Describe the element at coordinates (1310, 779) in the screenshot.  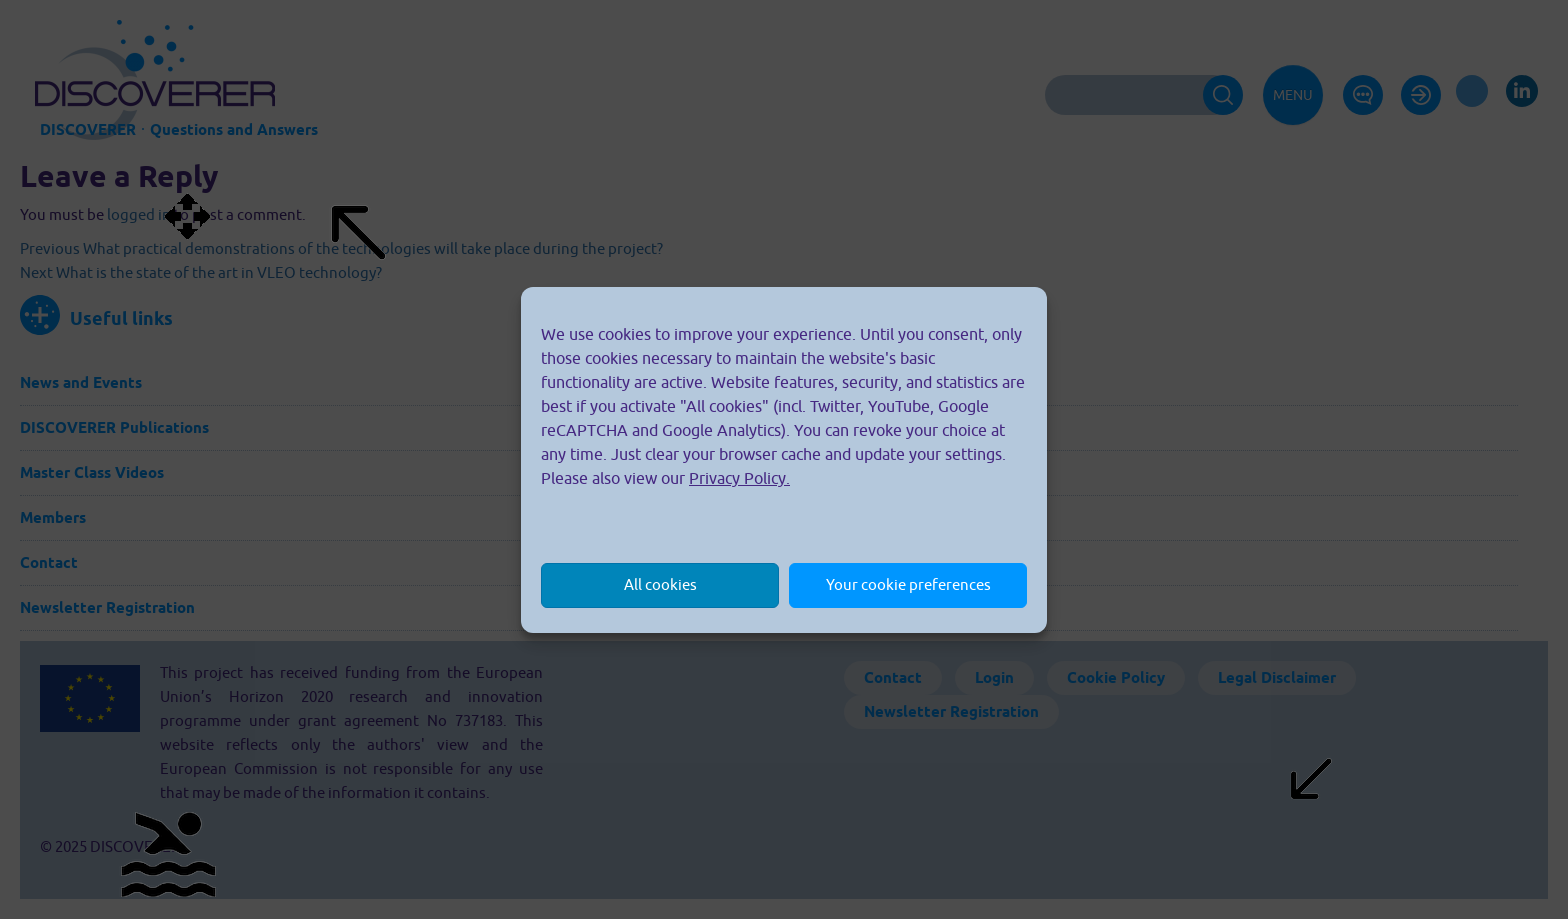
I see `navigate or move southwest on a map` at that location.